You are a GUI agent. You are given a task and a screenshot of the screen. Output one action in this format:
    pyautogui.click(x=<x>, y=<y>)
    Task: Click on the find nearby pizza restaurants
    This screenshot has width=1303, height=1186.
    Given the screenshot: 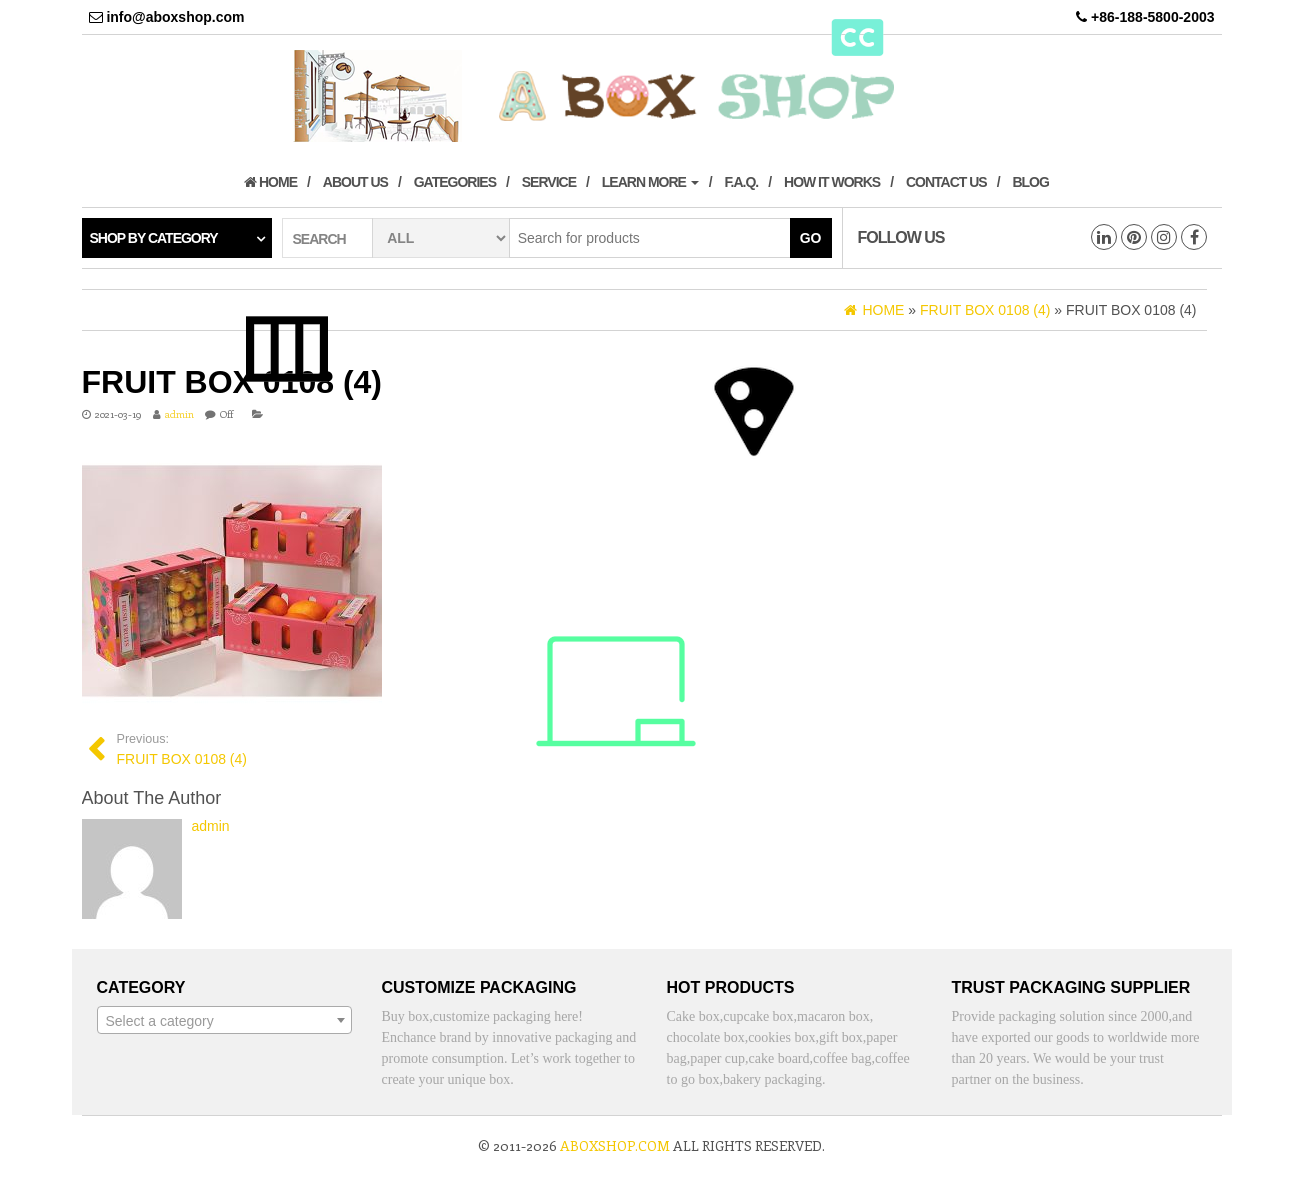 What is the action you would take?
    pyautogui.click(x=754, y=414)
    